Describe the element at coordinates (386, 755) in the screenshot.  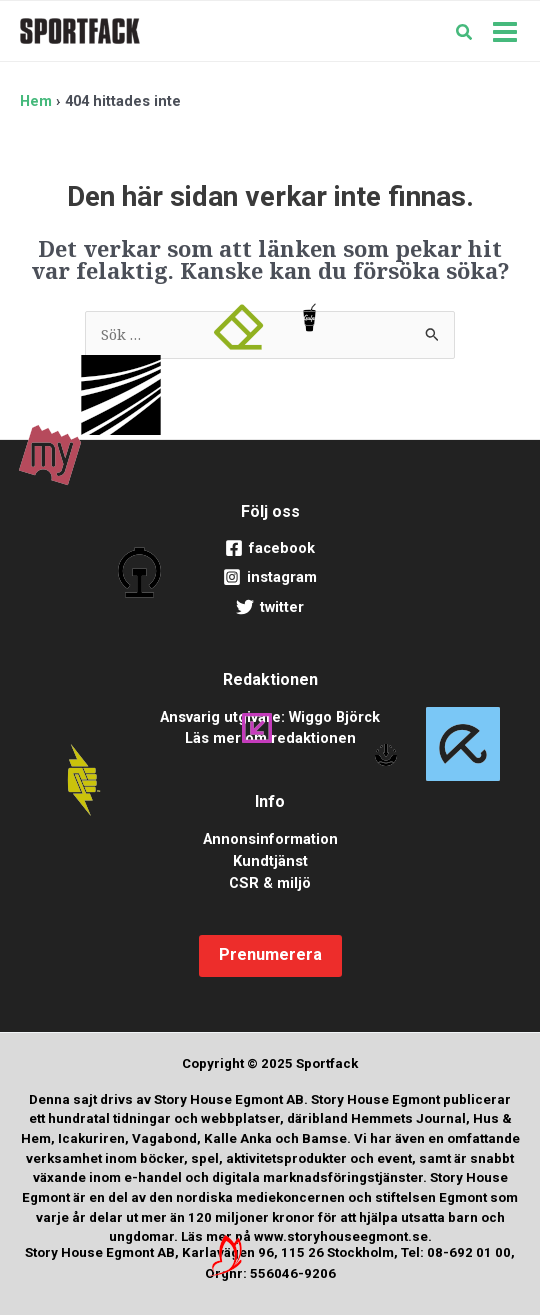
I see `open AB Download Manager application` at that location.